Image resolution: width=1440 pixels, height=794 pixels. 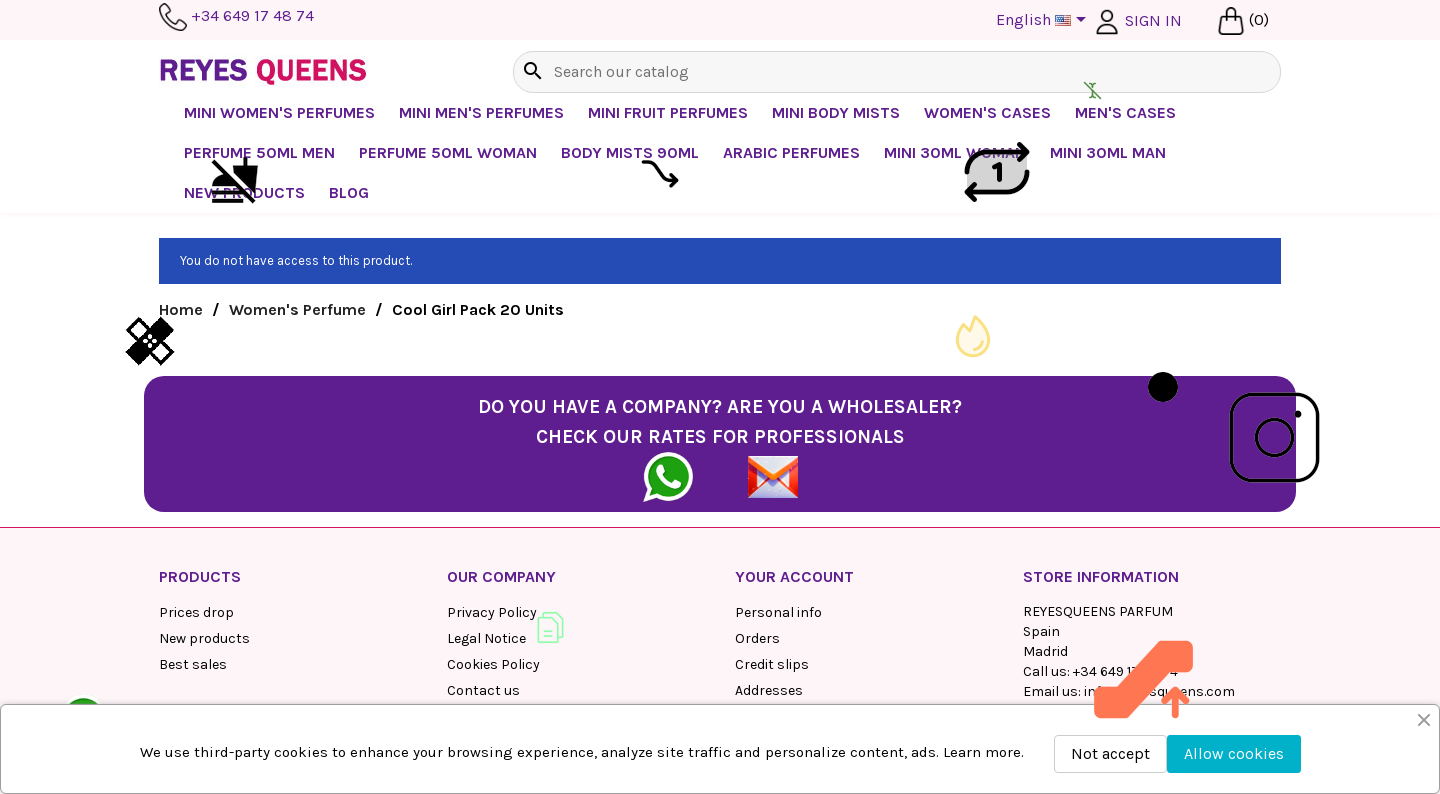 What do you see at coordinates (1163, 387) in the screenshot?
I see `indicates an active or selected state` at bounding box center [1163, 387].